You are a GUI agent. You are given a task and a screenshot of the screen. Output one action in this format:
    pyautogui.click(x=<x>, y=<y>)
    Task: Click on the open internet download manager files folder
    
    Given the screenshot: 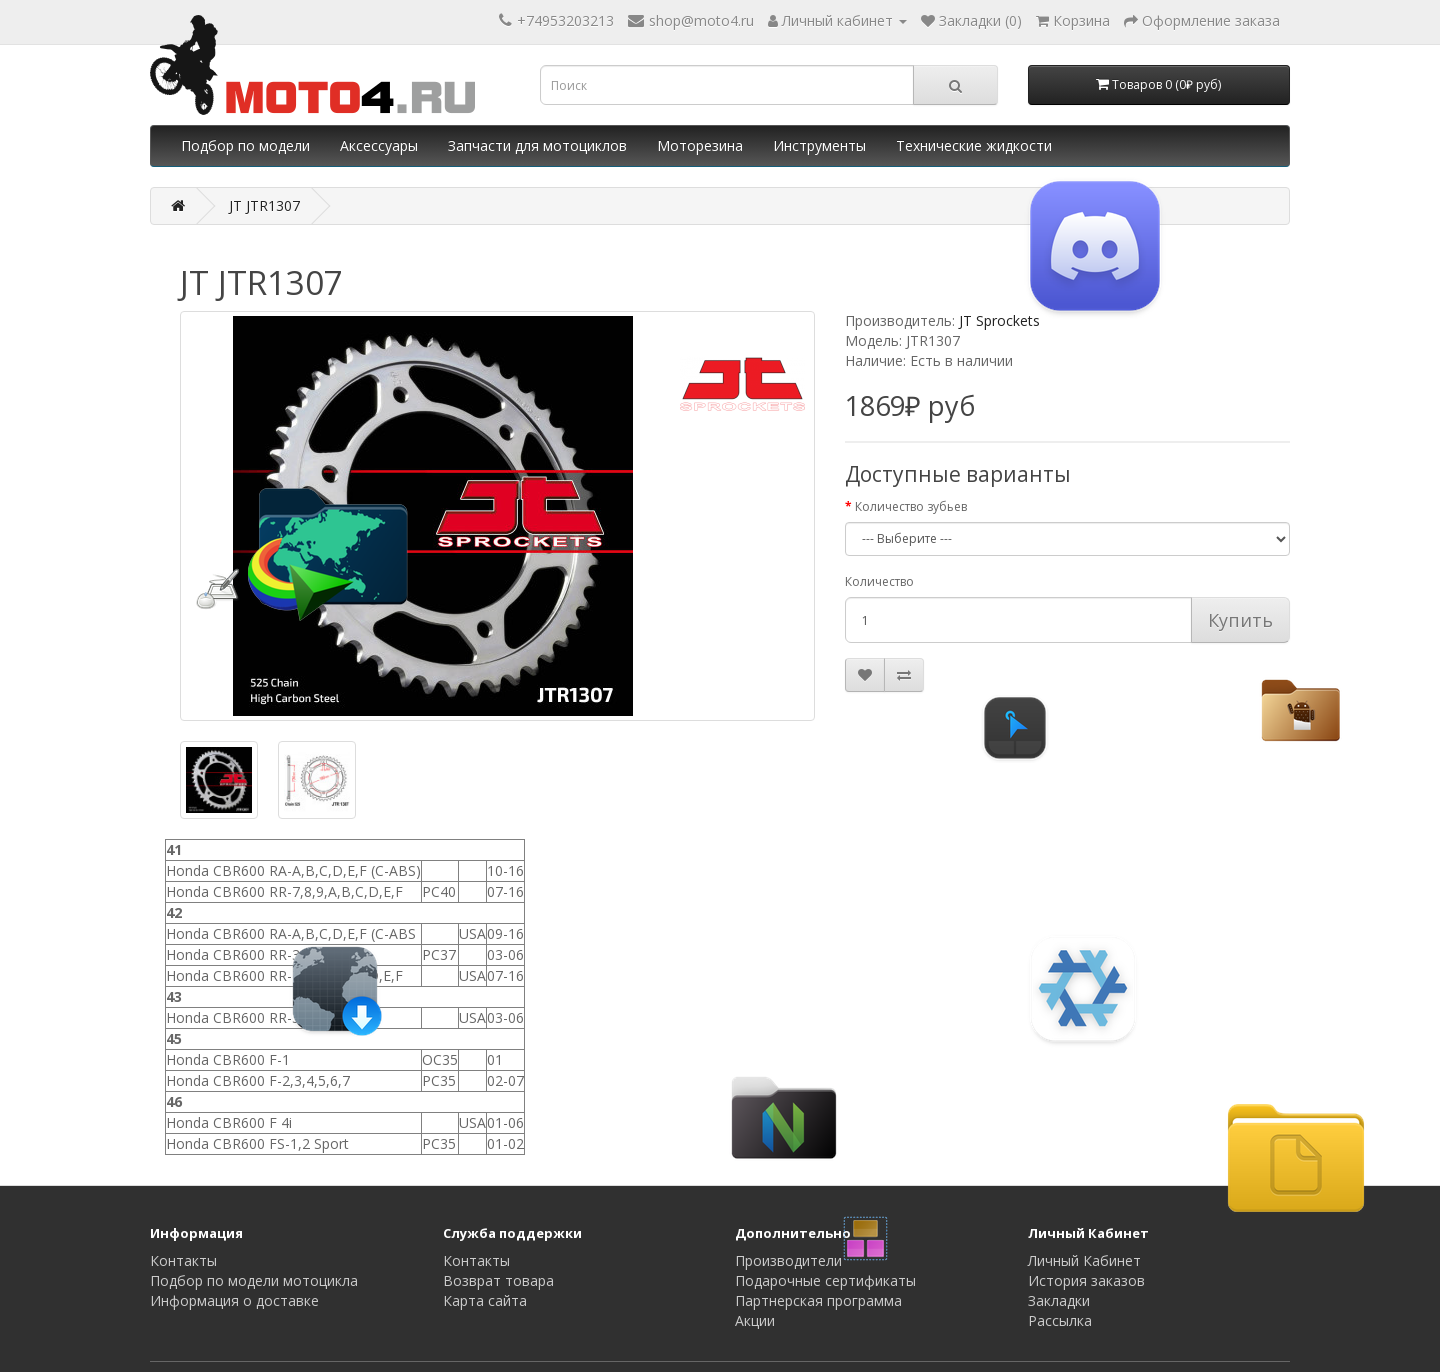 What is the action you would take?
    pyautogui.click(x=332, y=550)
    